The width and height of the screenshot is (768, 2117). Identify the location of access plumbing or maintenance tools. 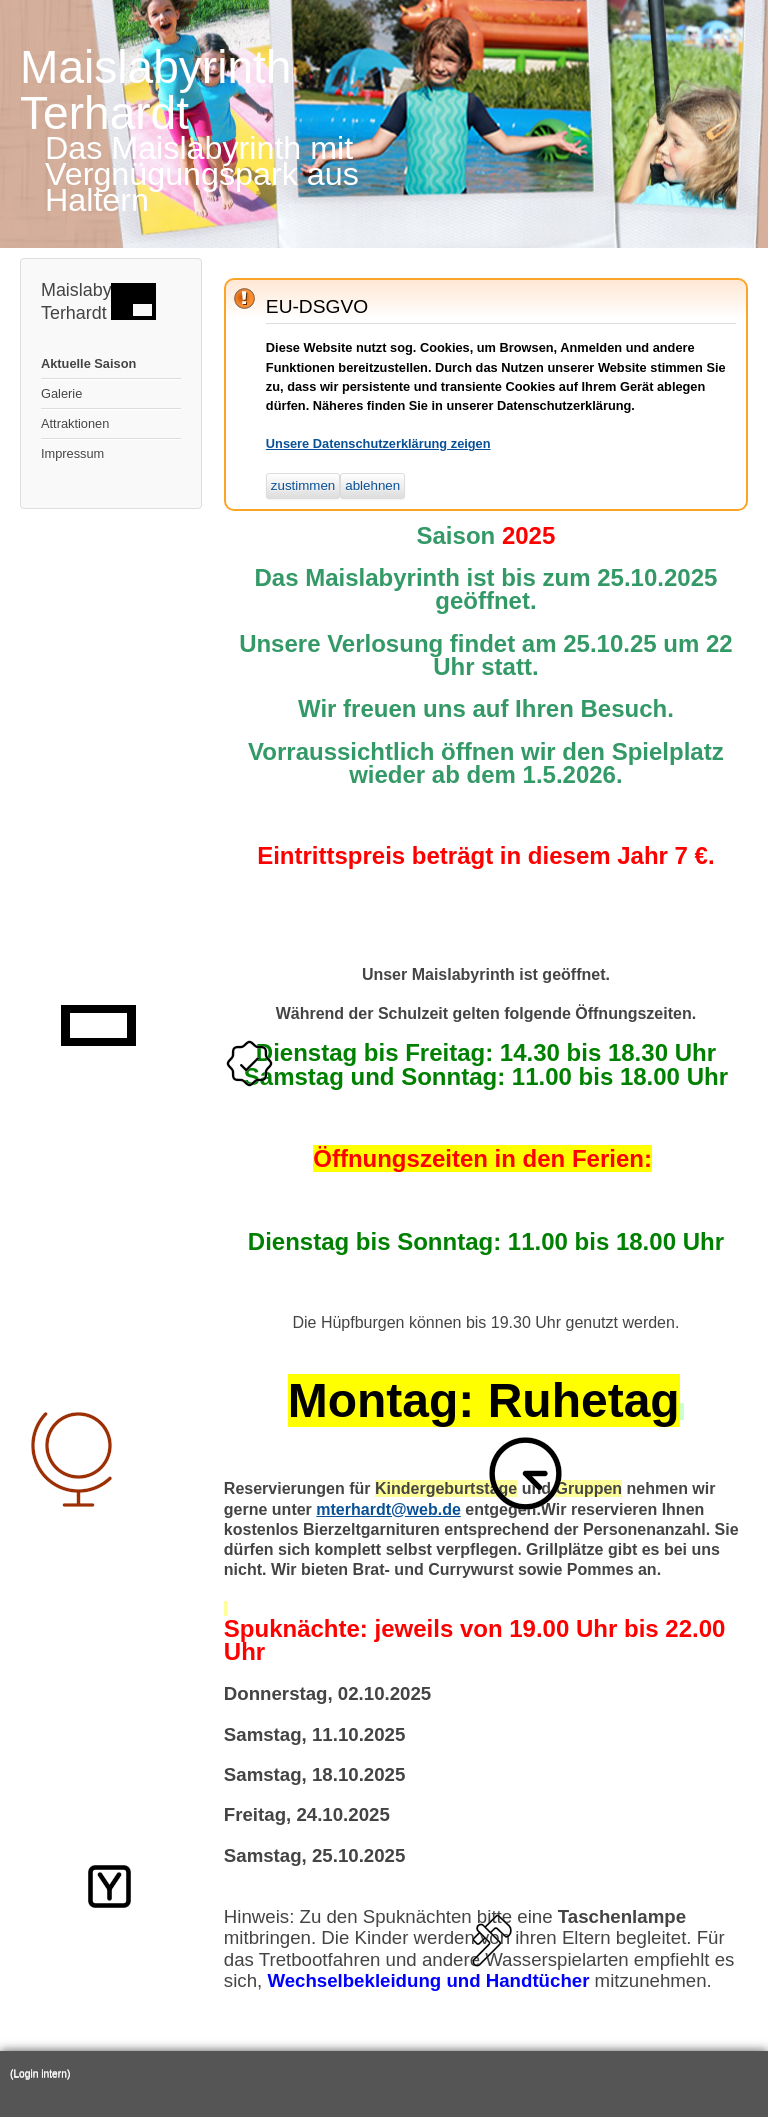
(489, 1940).